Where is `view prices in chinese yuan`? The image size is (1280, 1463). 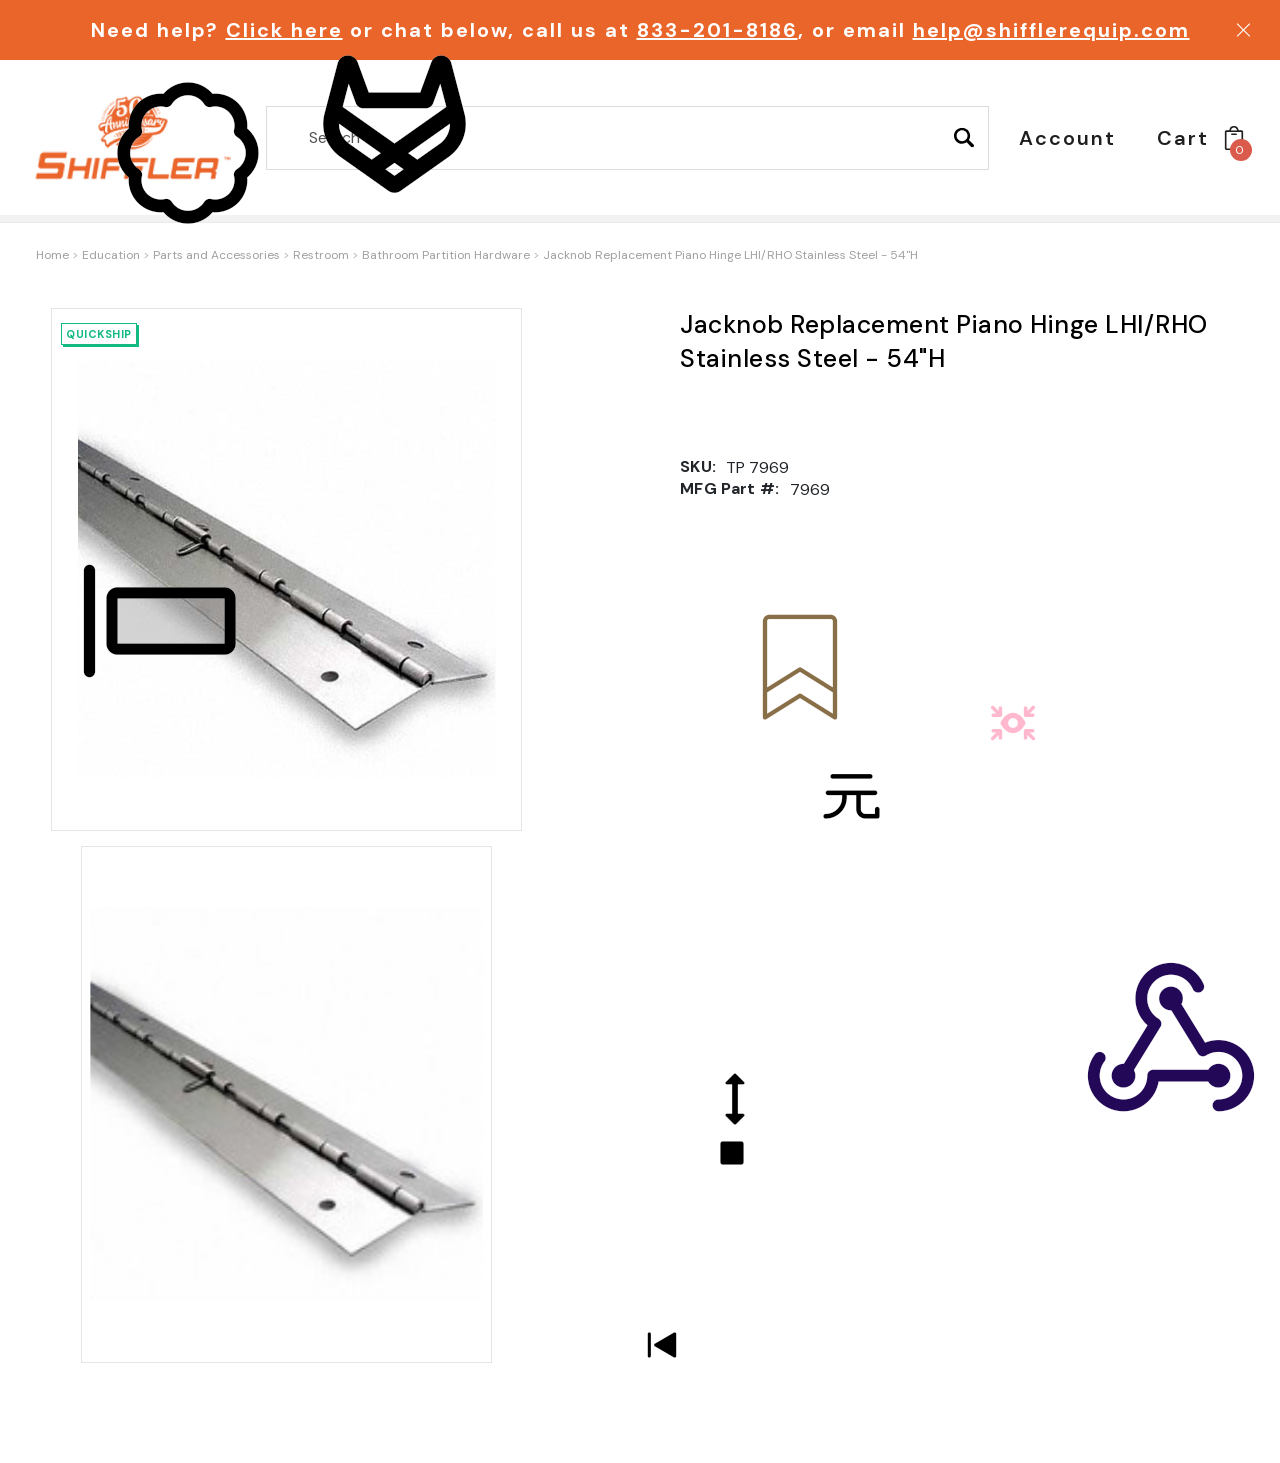
view prices in chinese yuan is located at coordinates (851, 797).